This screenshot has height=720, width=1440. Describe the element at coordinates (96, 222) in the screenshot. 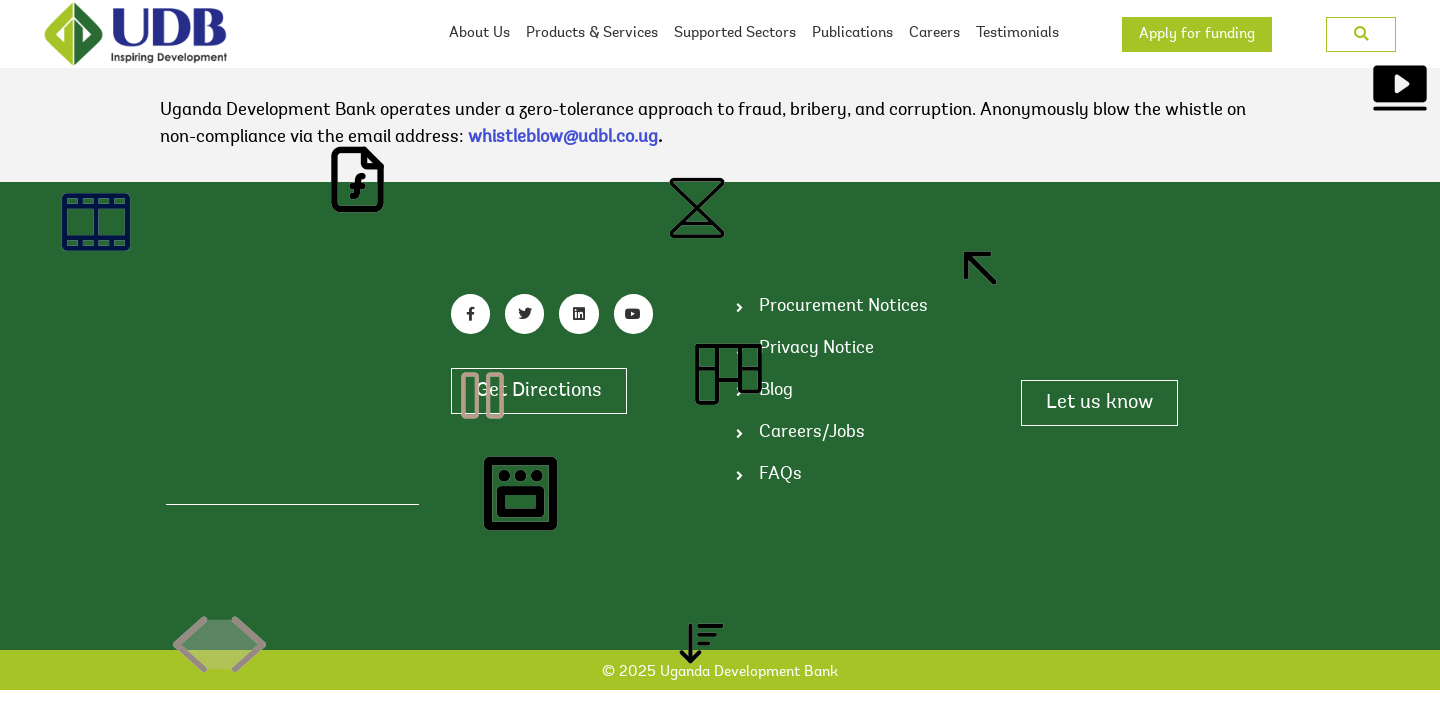

I see `view video or film content` at that location.